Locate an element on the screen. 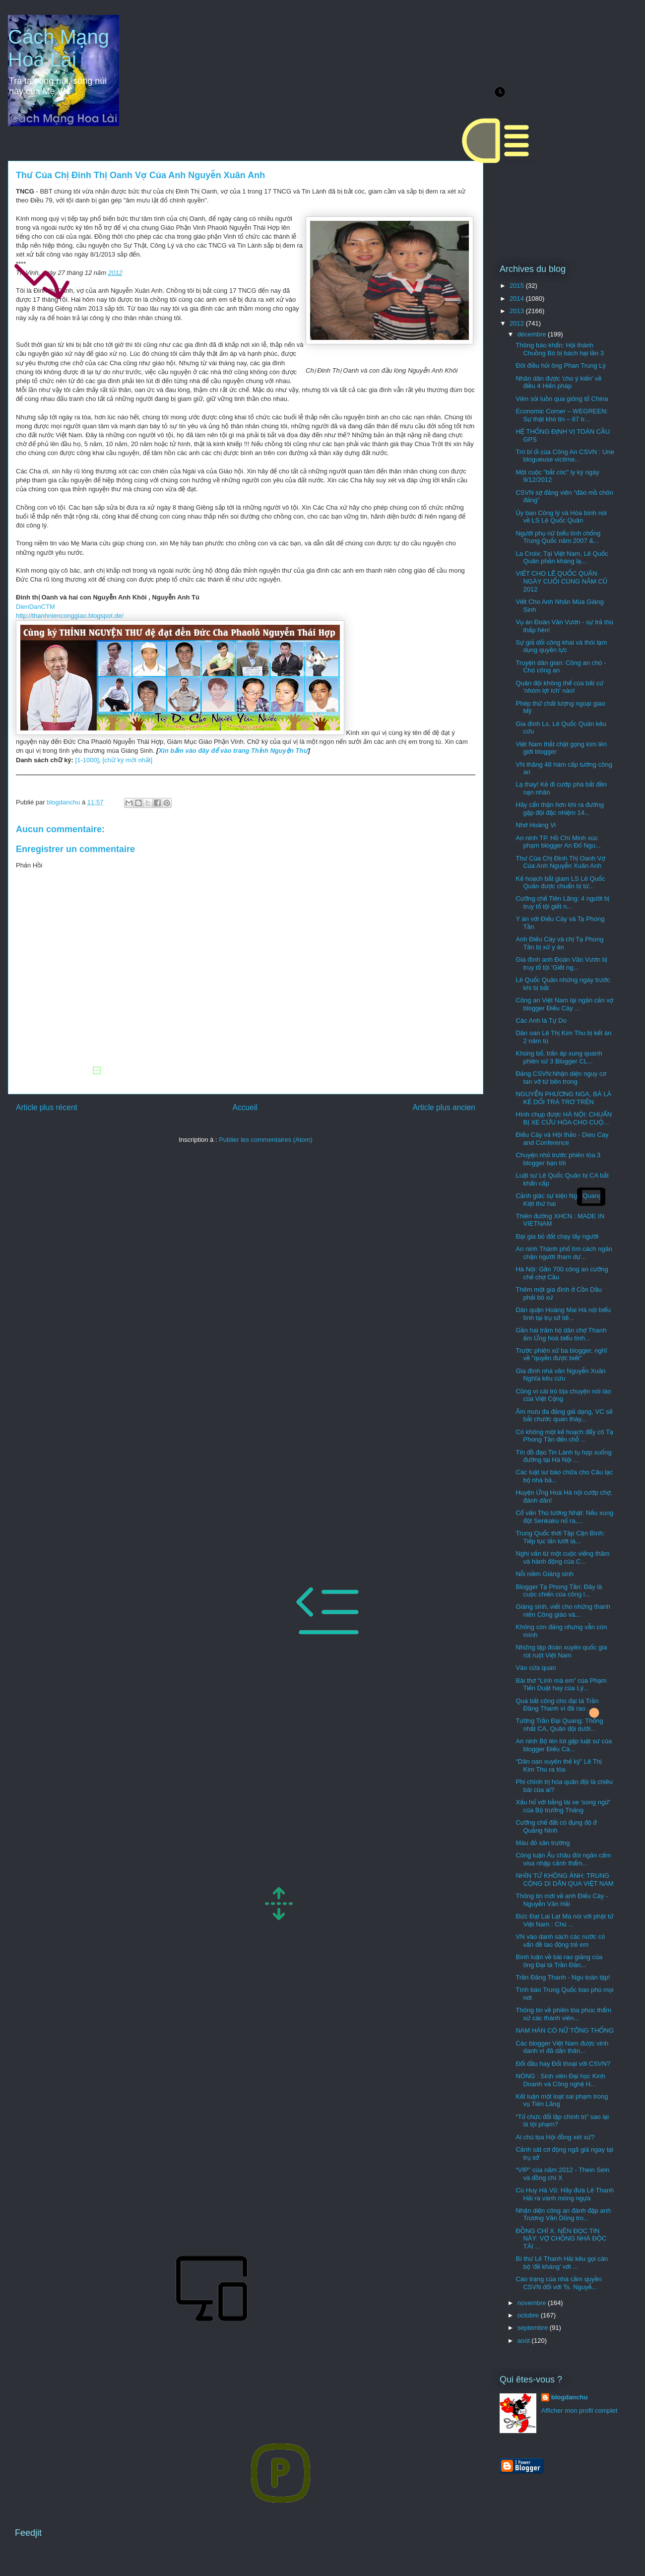 The height and width of the screenshot is (2576, 645). indicates parking availability or location is located at coordinates (280, 2473).